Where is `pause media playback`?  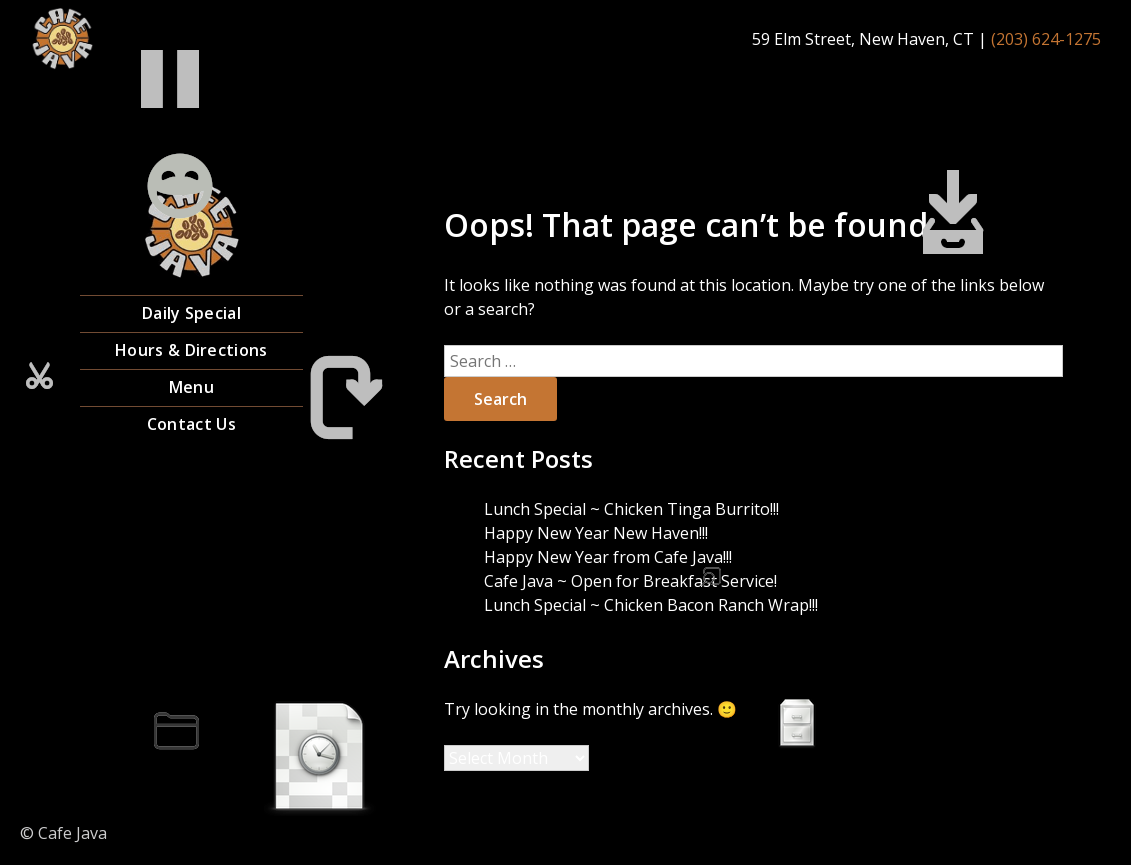 pause media playback is located at coordinates (170, 79).